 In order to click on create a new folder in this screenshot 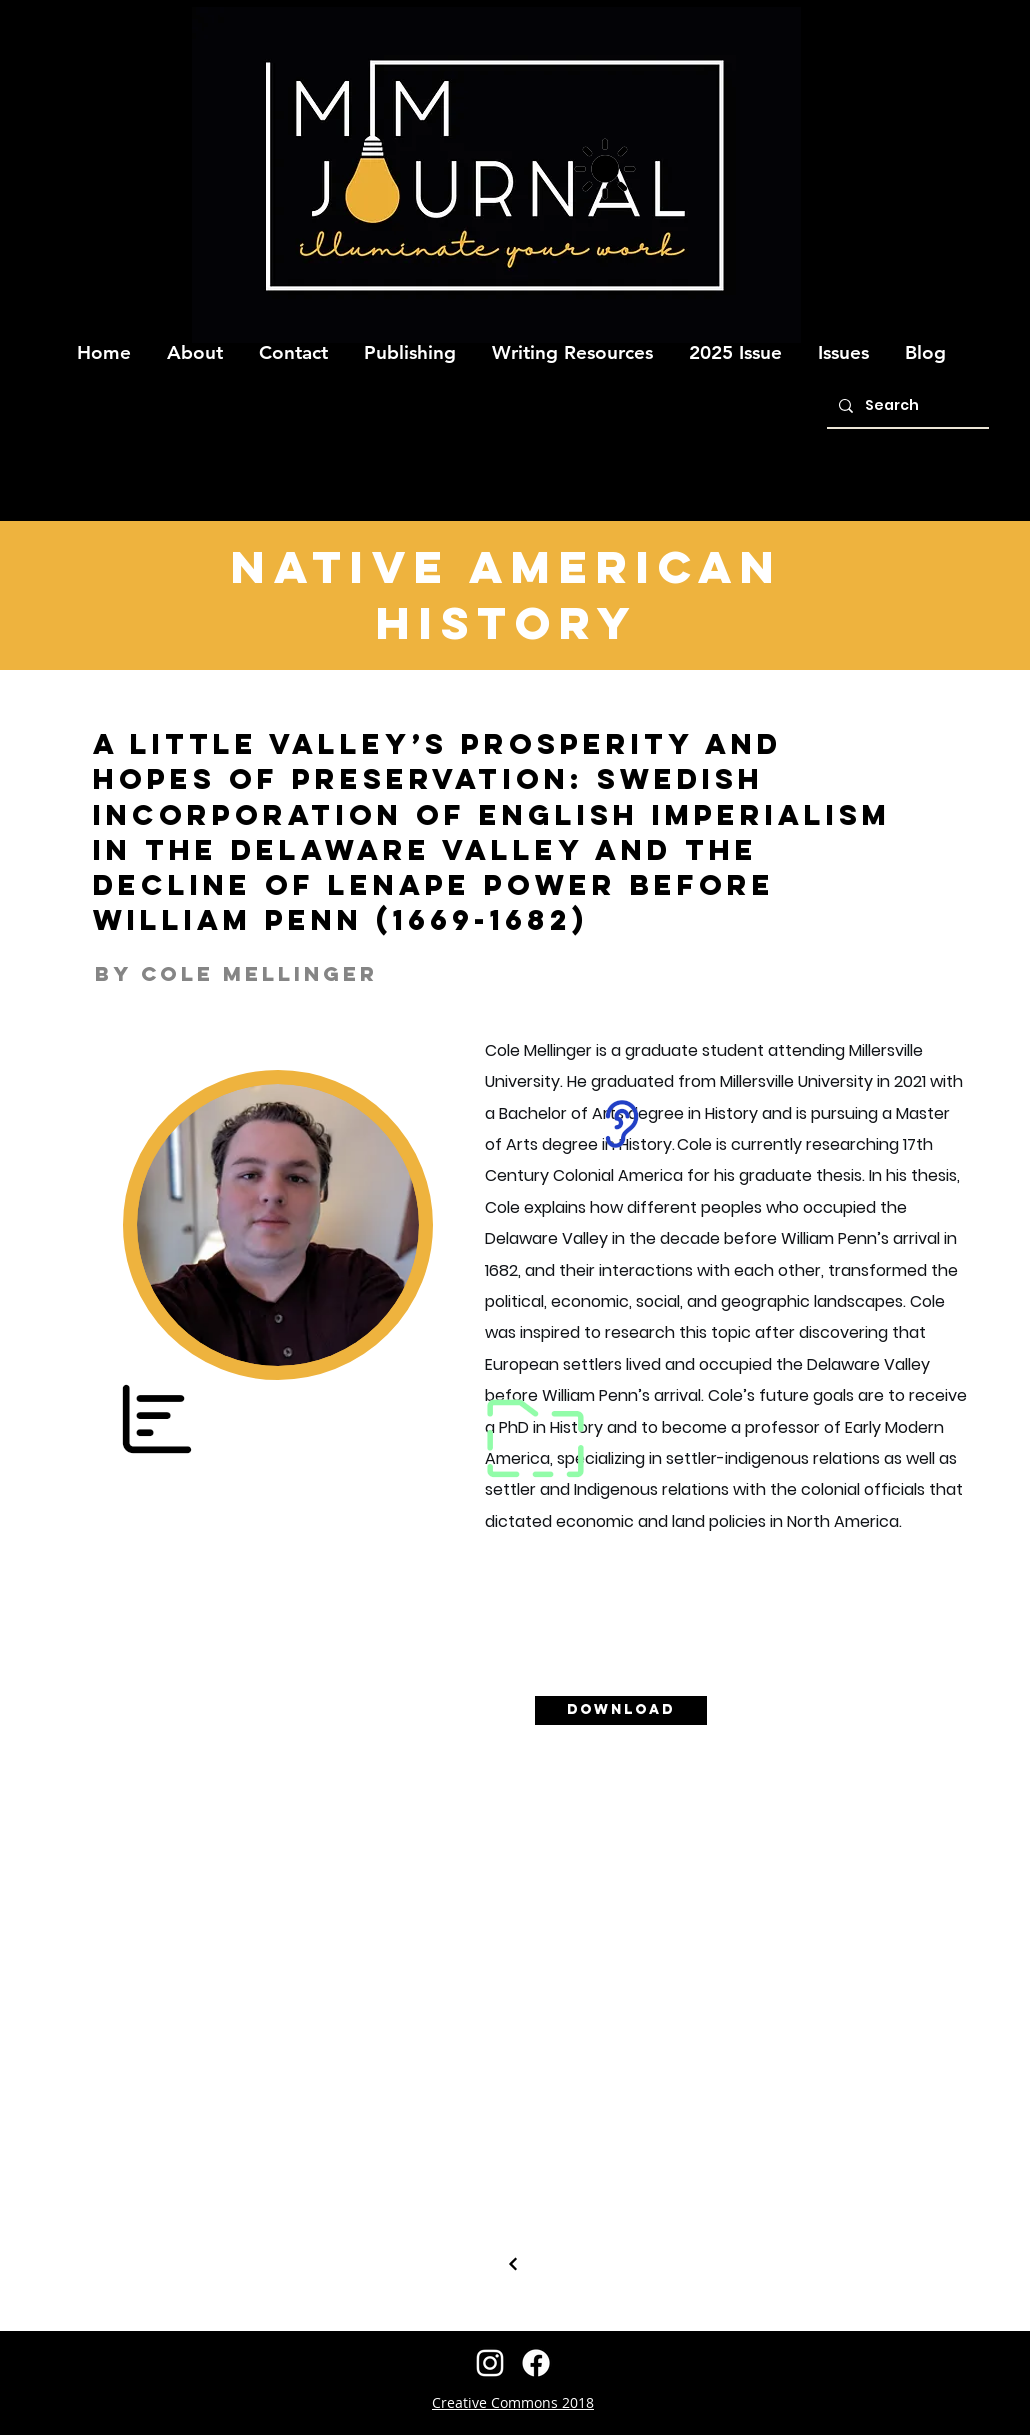, I will do `click(535, 1436)`.